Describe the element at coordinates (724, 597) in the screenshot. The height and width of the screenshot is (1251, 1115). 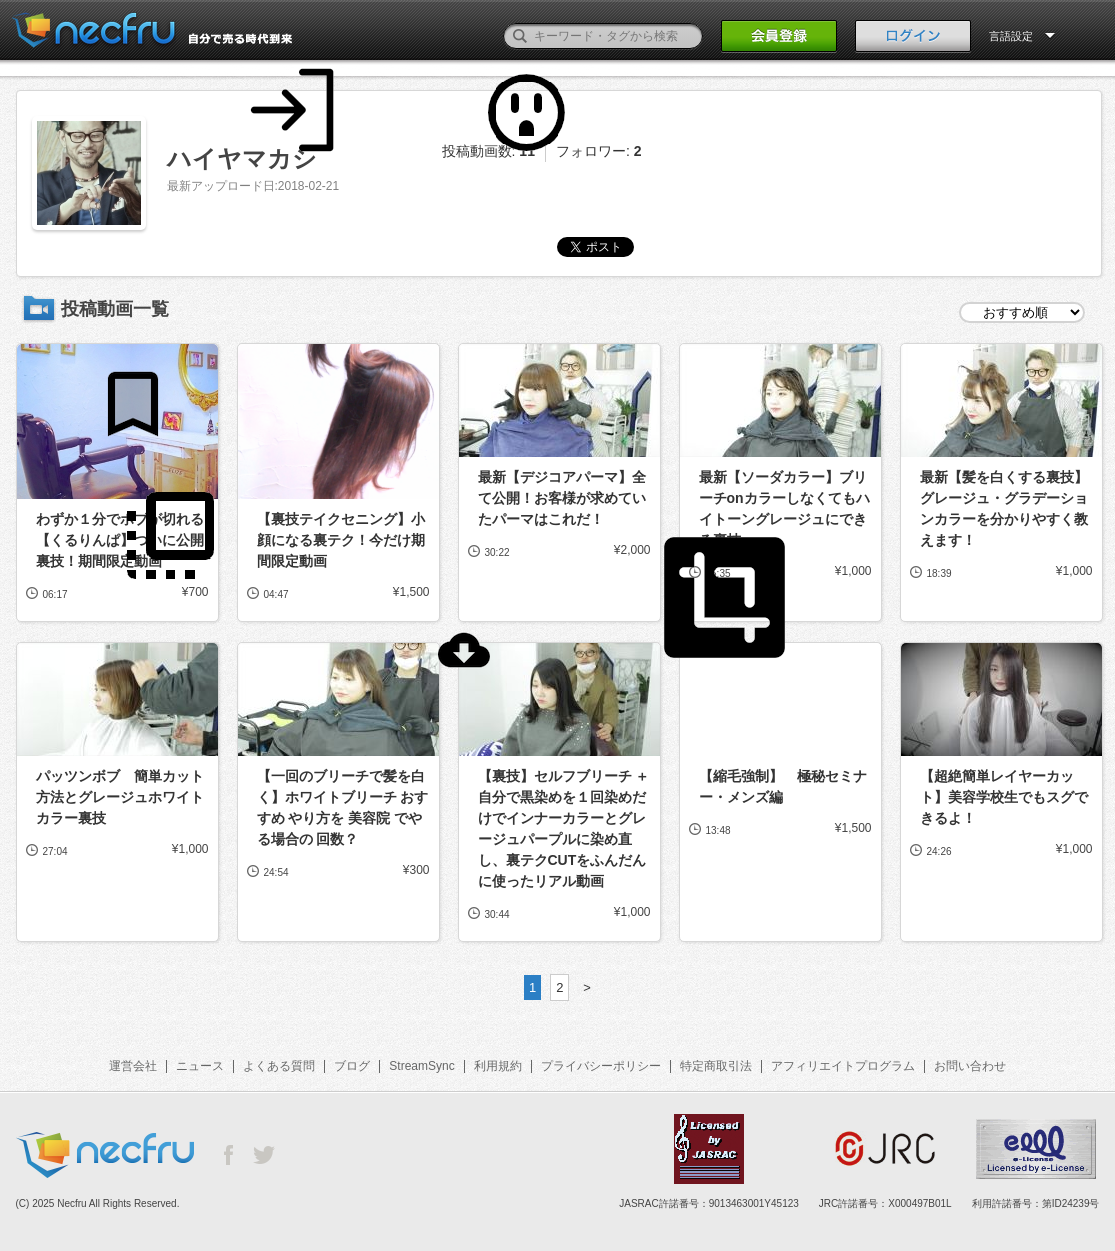
I see `crop an image or photo` at that location.